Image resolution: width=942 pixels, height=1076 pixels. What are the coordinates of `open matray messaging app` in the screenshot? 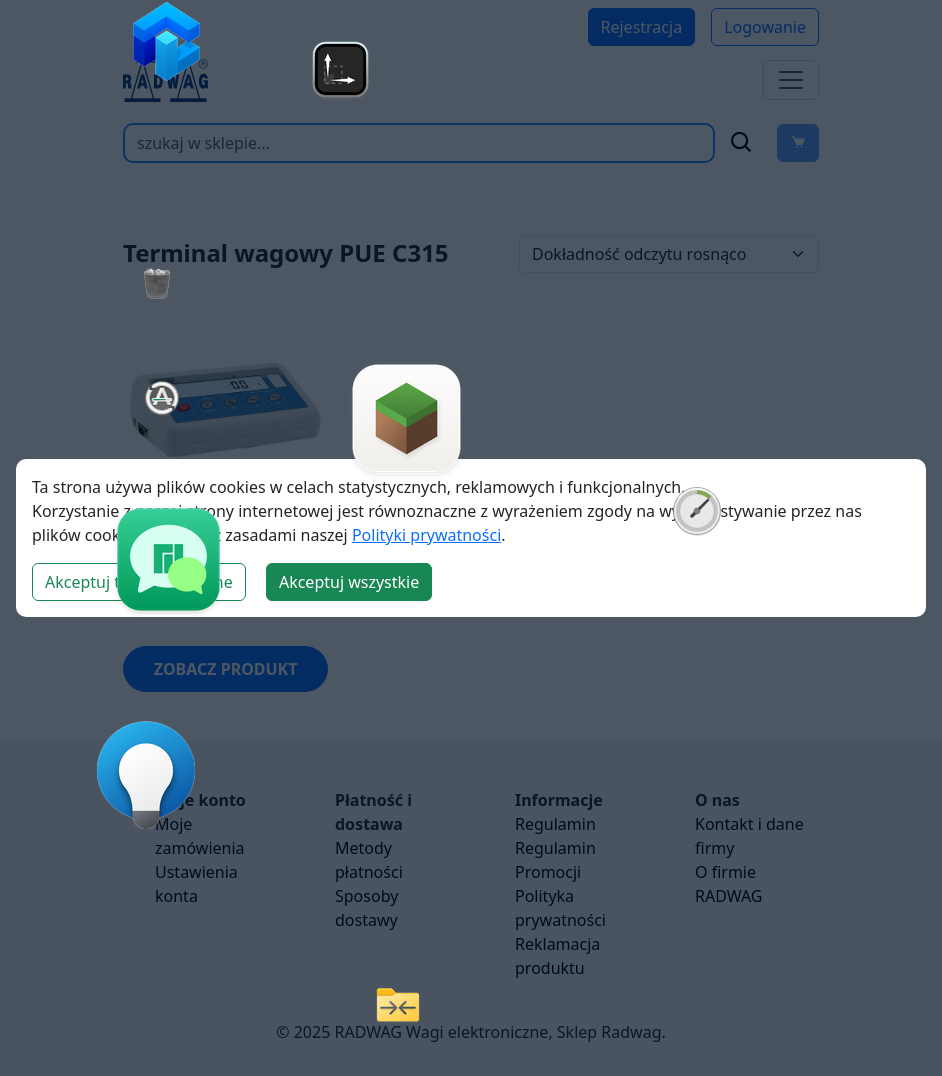 It's located at (168, 559).